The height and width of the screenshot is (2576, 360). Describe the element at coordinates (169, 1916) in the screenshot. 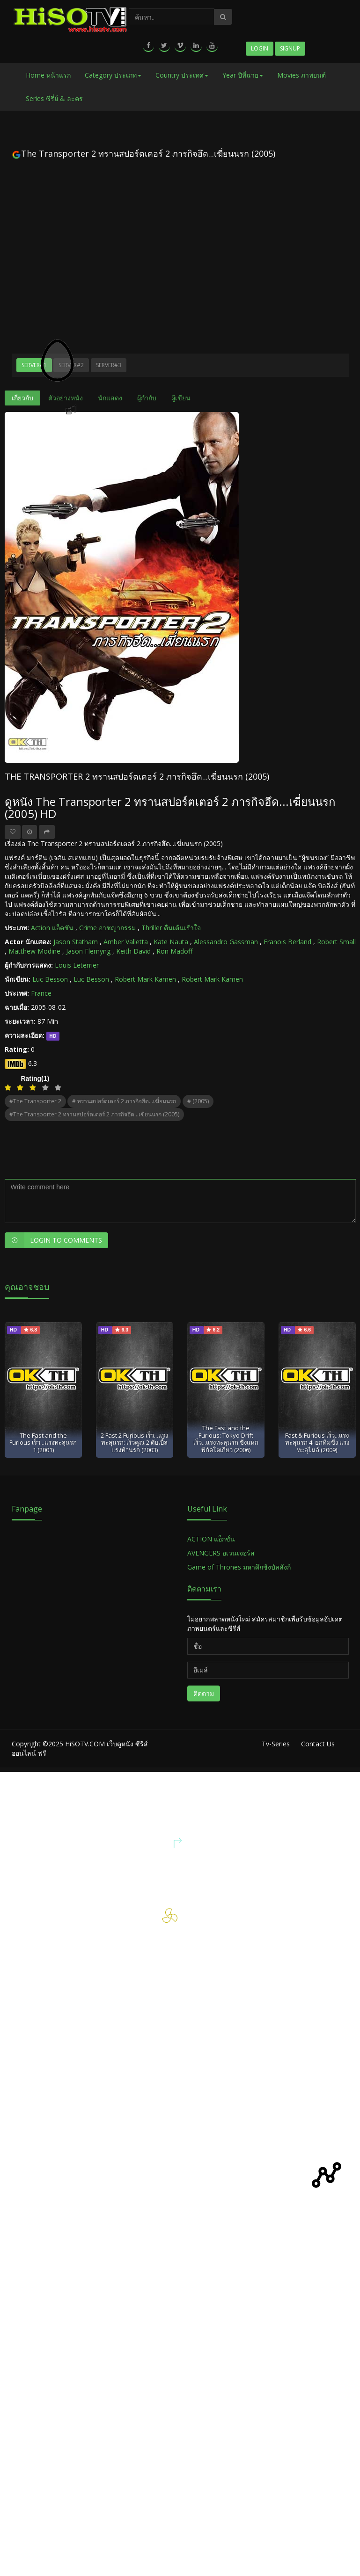

I see `adjust fan or ventilation settings` at that location.